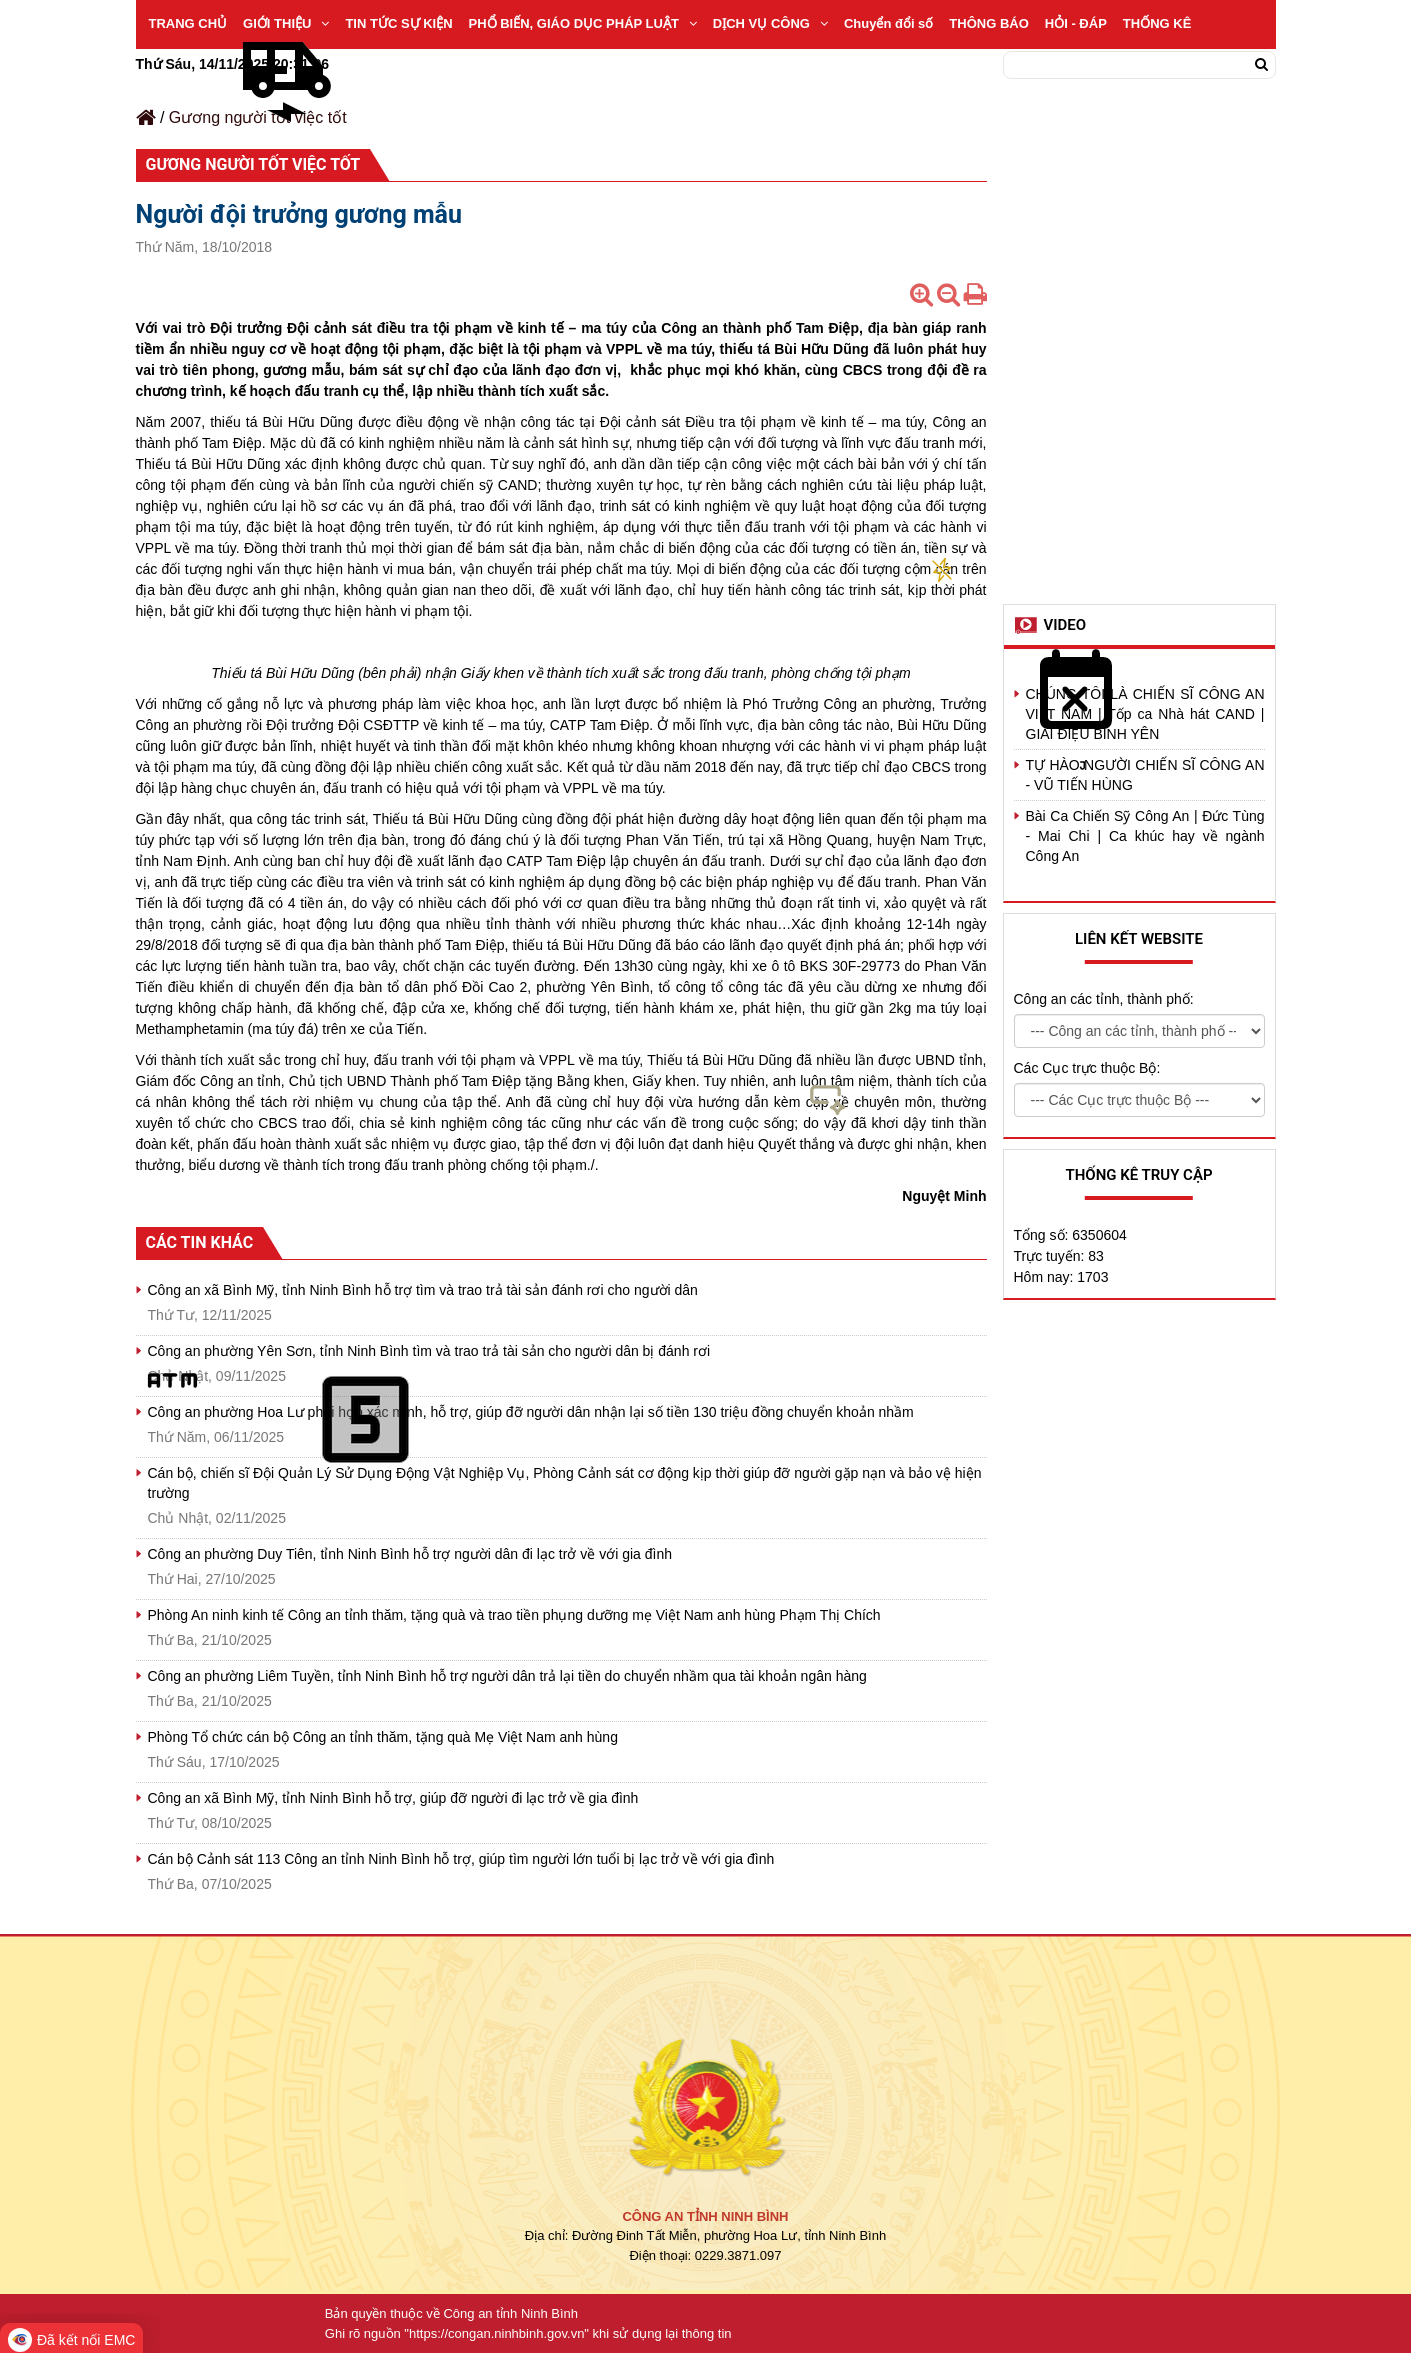 The width and height of the screenshot is (1411, 2353). Describe the element at coordinates (942, 570) in the screenshot. I see `disable camera flash` at that location.